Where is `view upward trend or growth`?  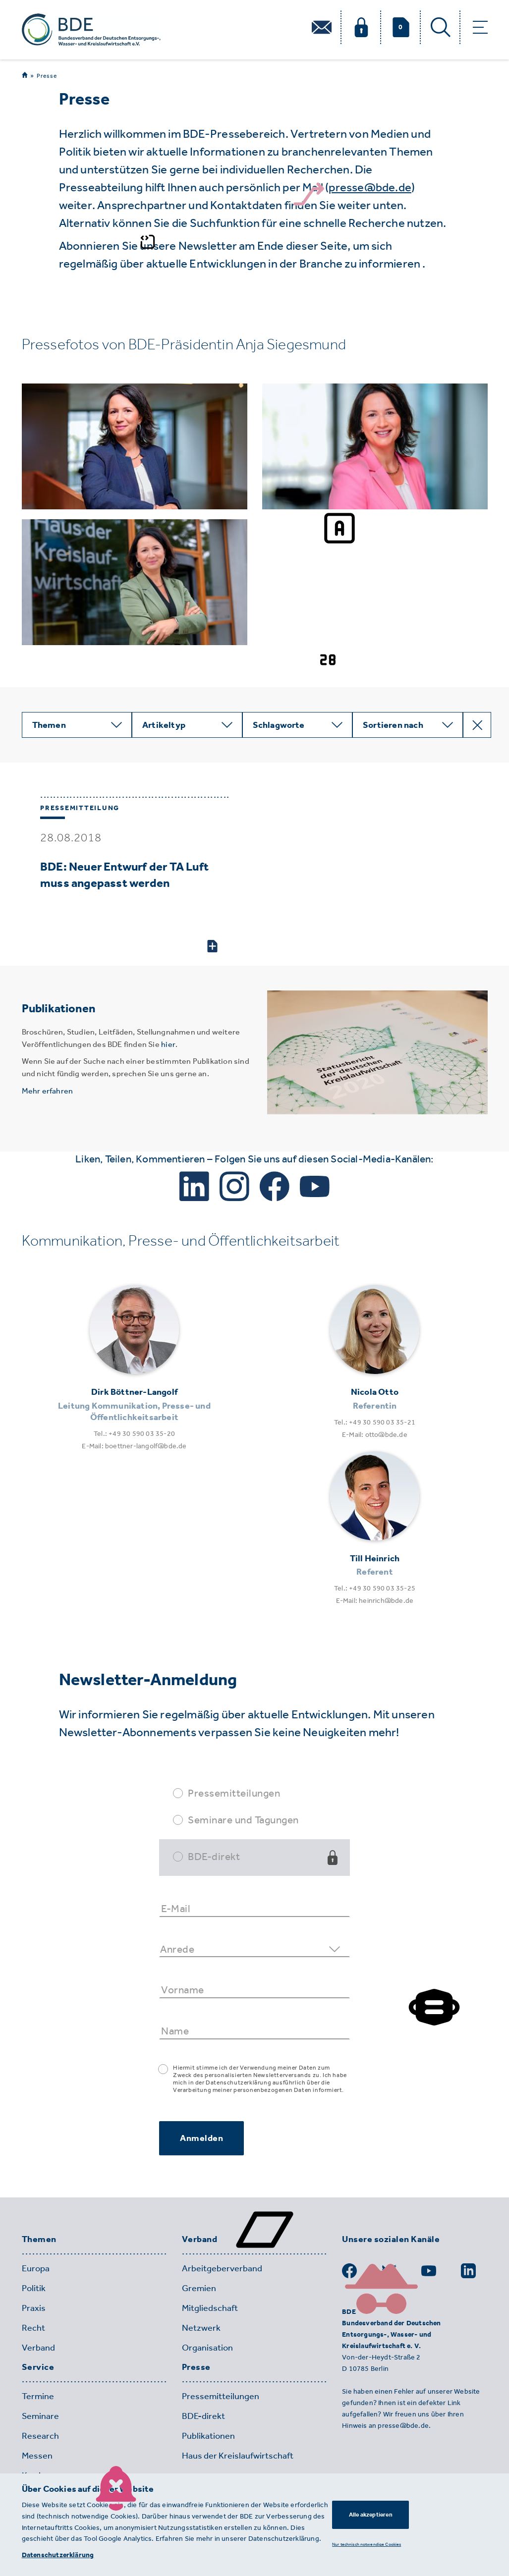
view upward trend or growth is located at coordinates (309, 195).